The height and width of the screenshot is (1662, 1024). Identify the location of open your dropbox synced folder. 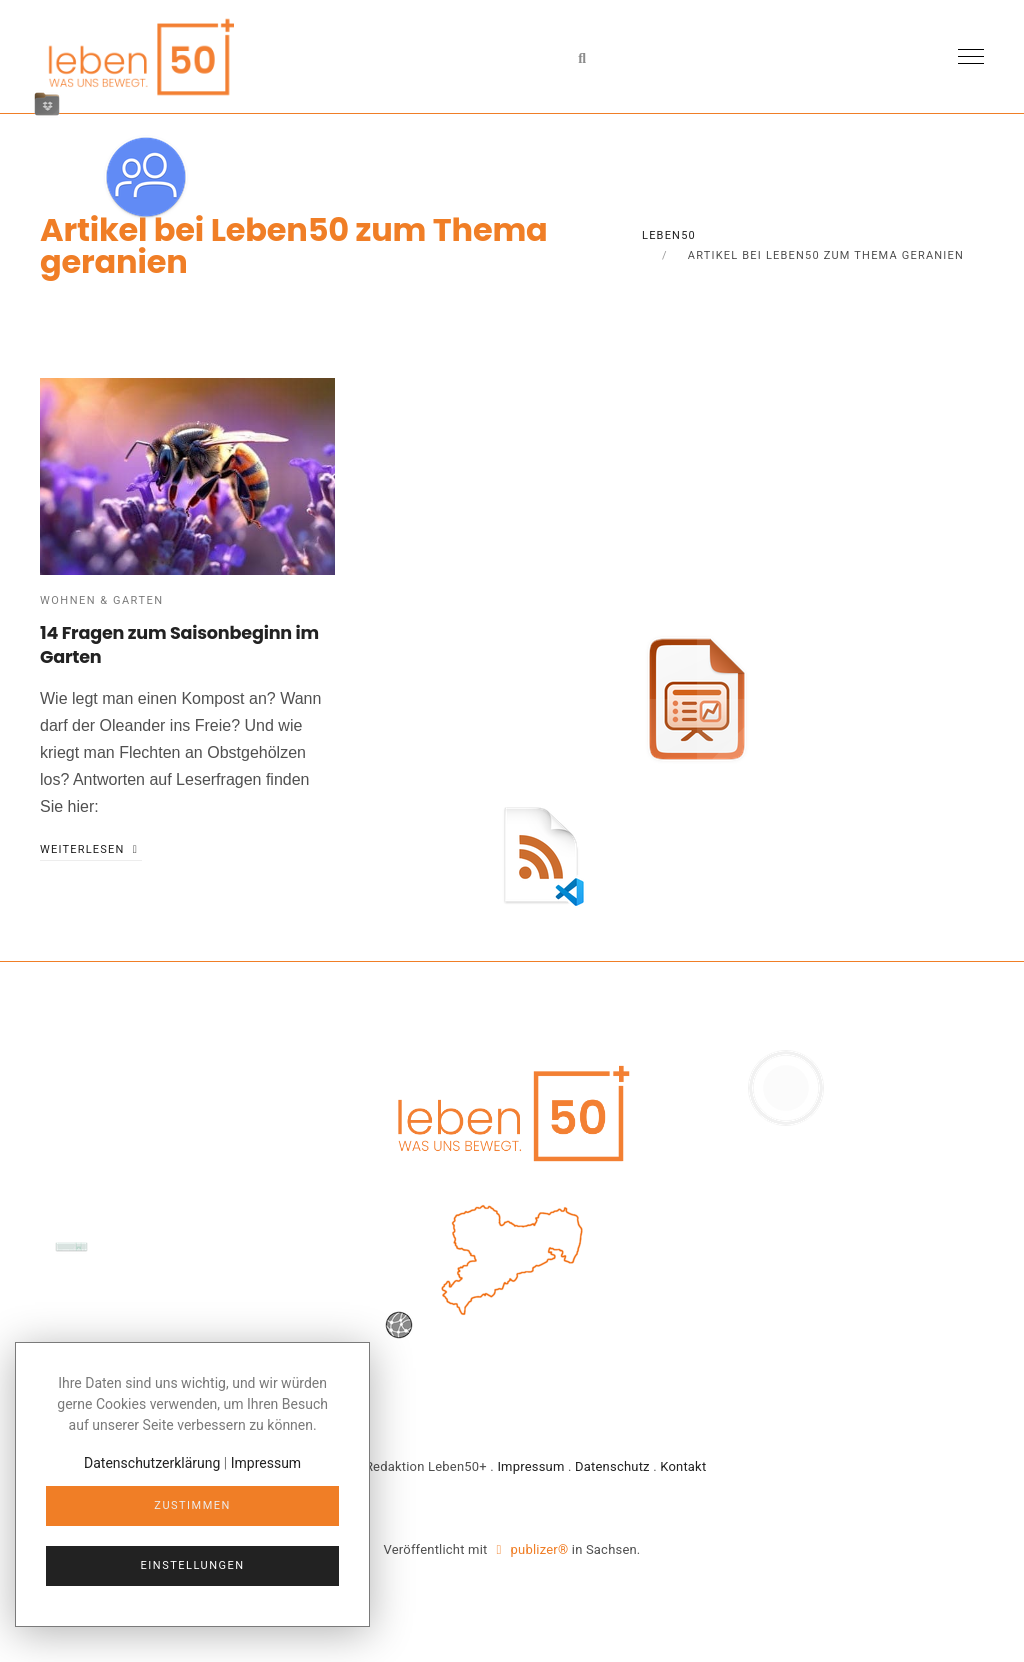
(47, 104).